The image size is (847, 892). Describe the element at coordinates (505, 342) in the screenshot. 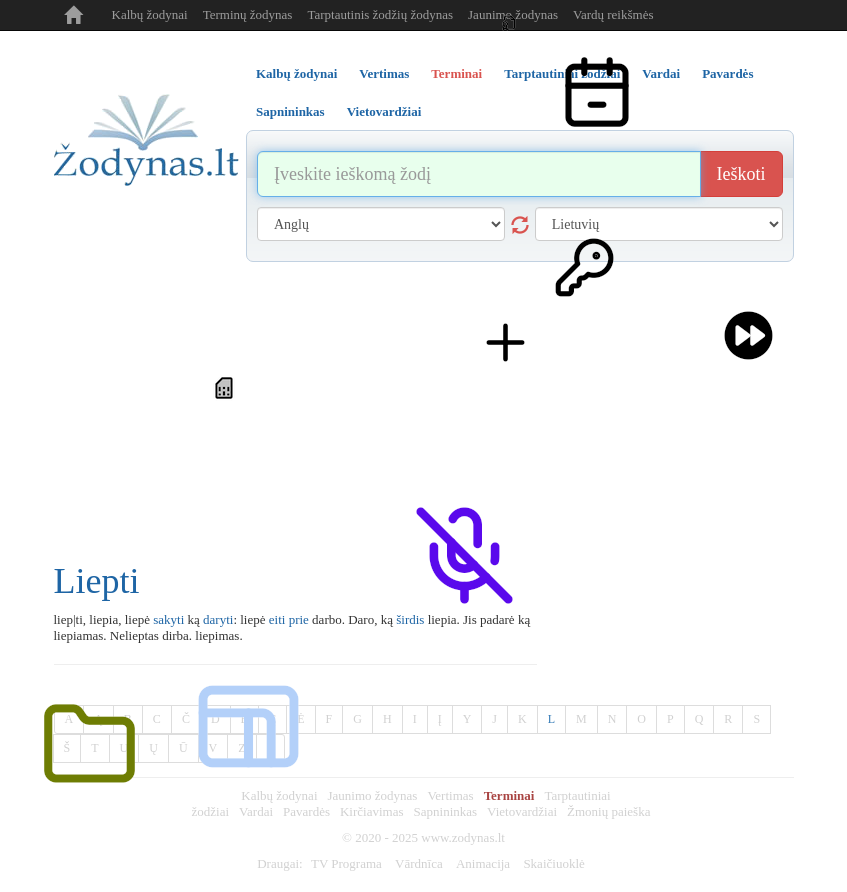

I see `add a new item` at that location.